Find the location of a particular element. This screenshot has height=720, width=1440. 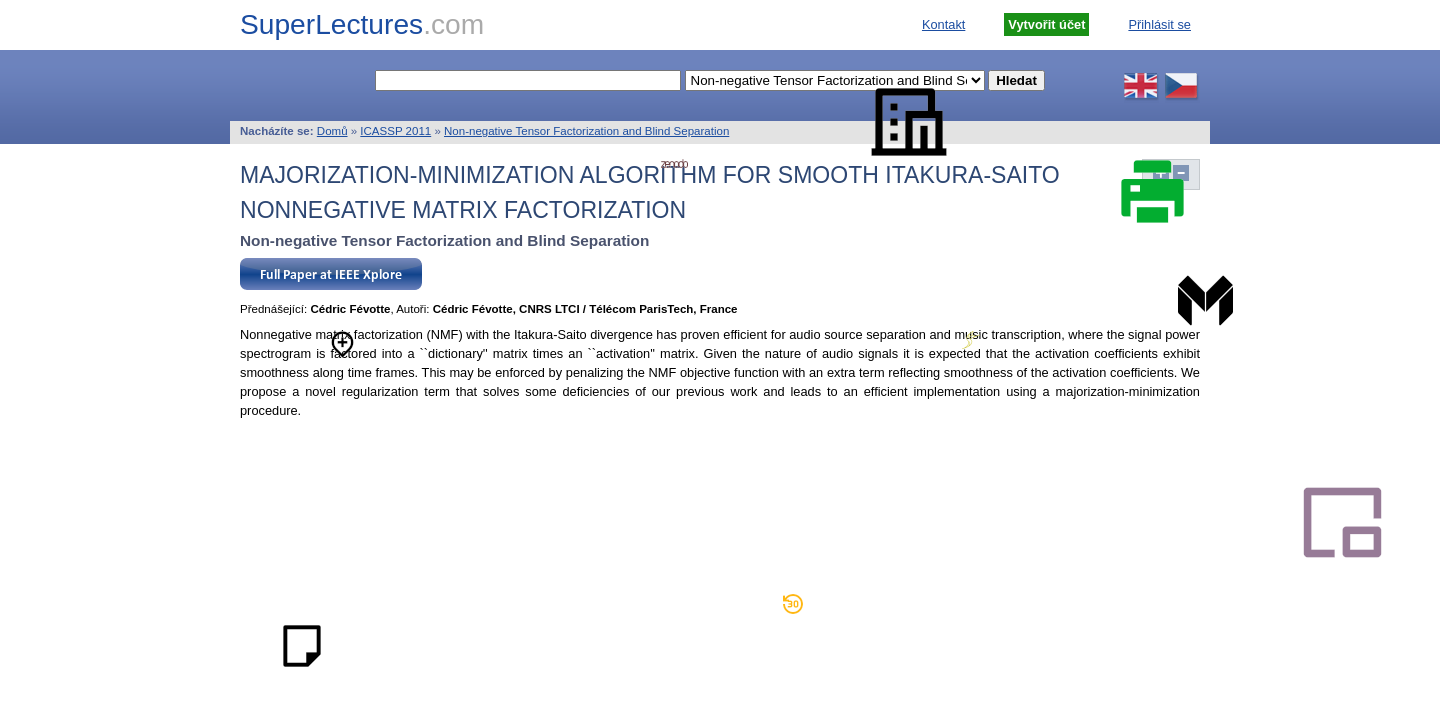

view or open a document is located at coordinates (302, 646).